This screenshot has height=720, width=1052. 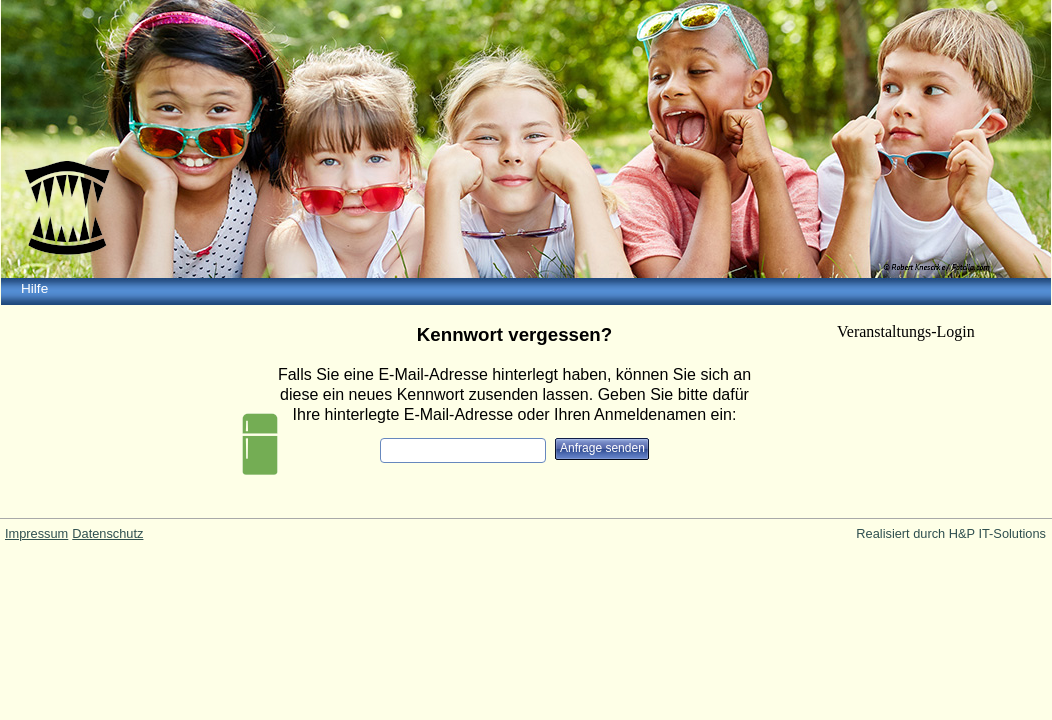 I want to click on access kitchen or food storage settings, so click(x=260, y=443).